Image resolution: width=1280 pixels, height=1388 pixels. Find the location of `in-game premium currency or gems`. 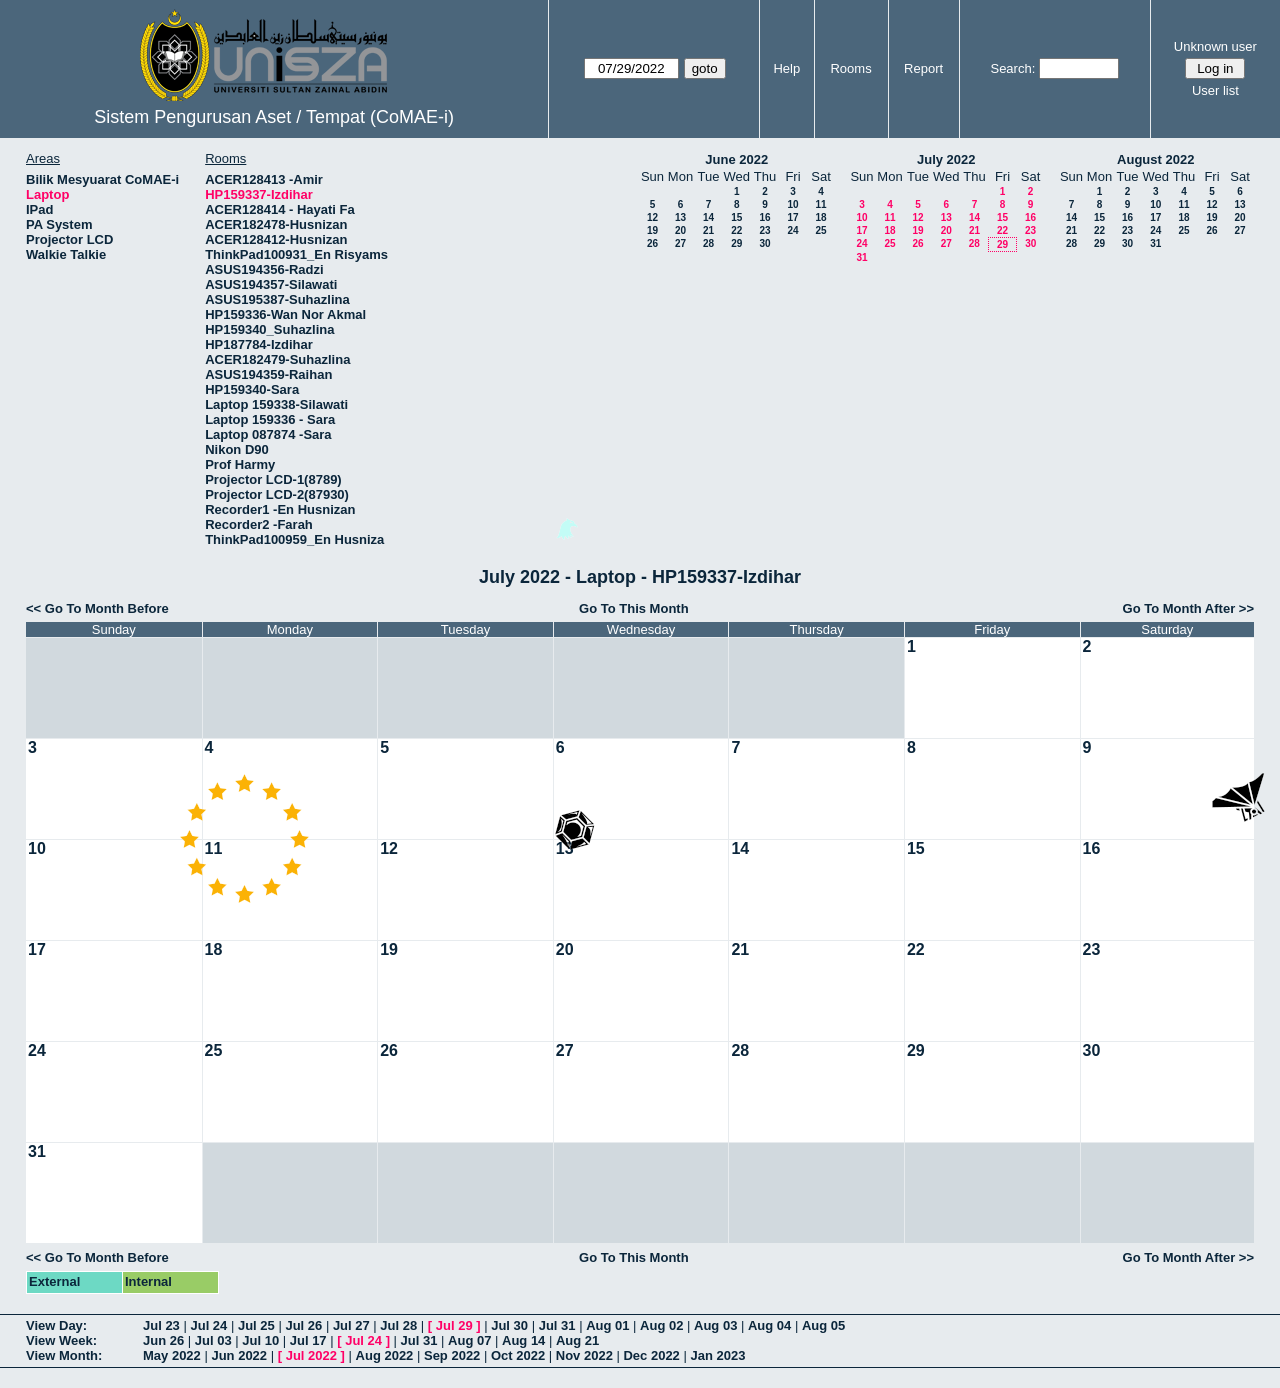

in-game premium currency or gems is located at coordinates (575, 830).